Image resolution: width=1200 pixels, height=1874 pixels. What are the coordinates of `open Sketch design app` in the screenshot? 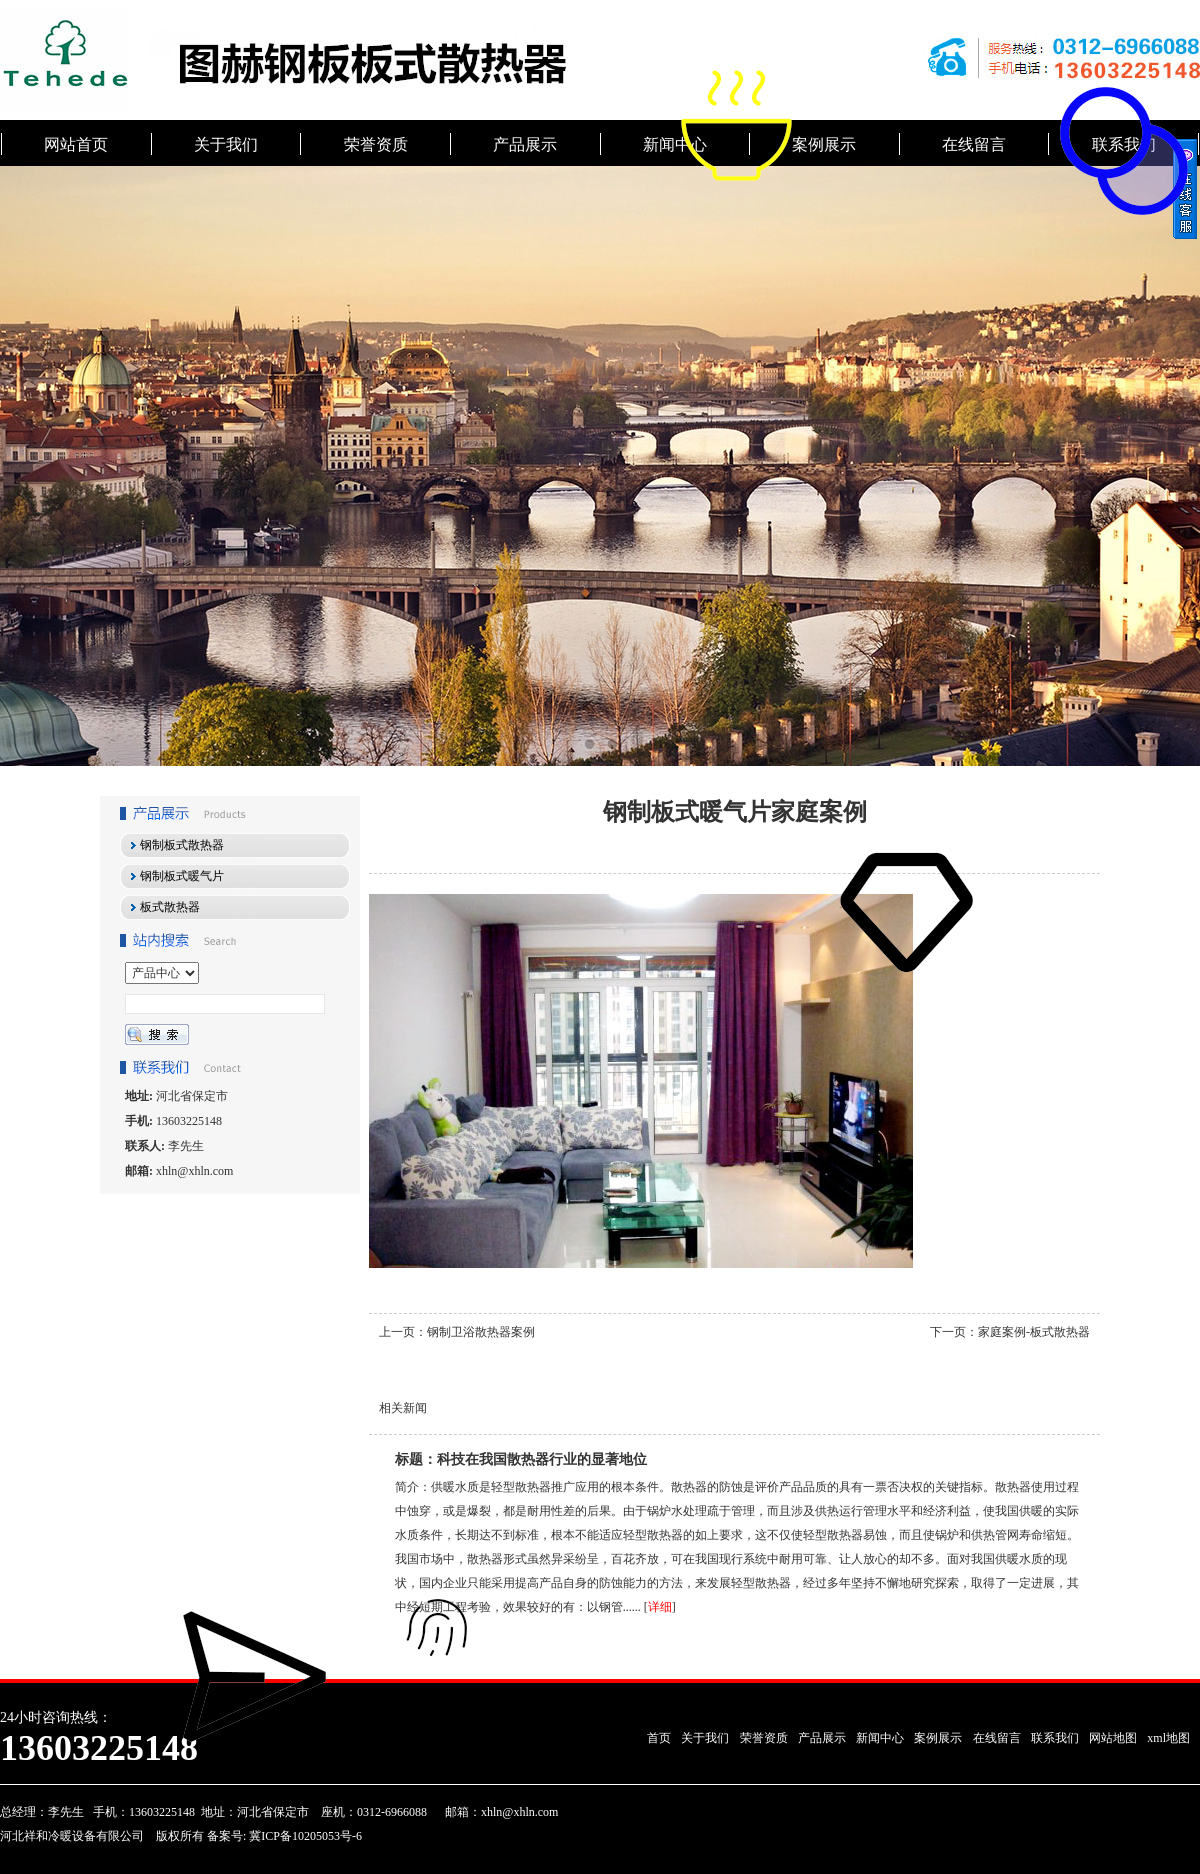 It's located at (906, 912).